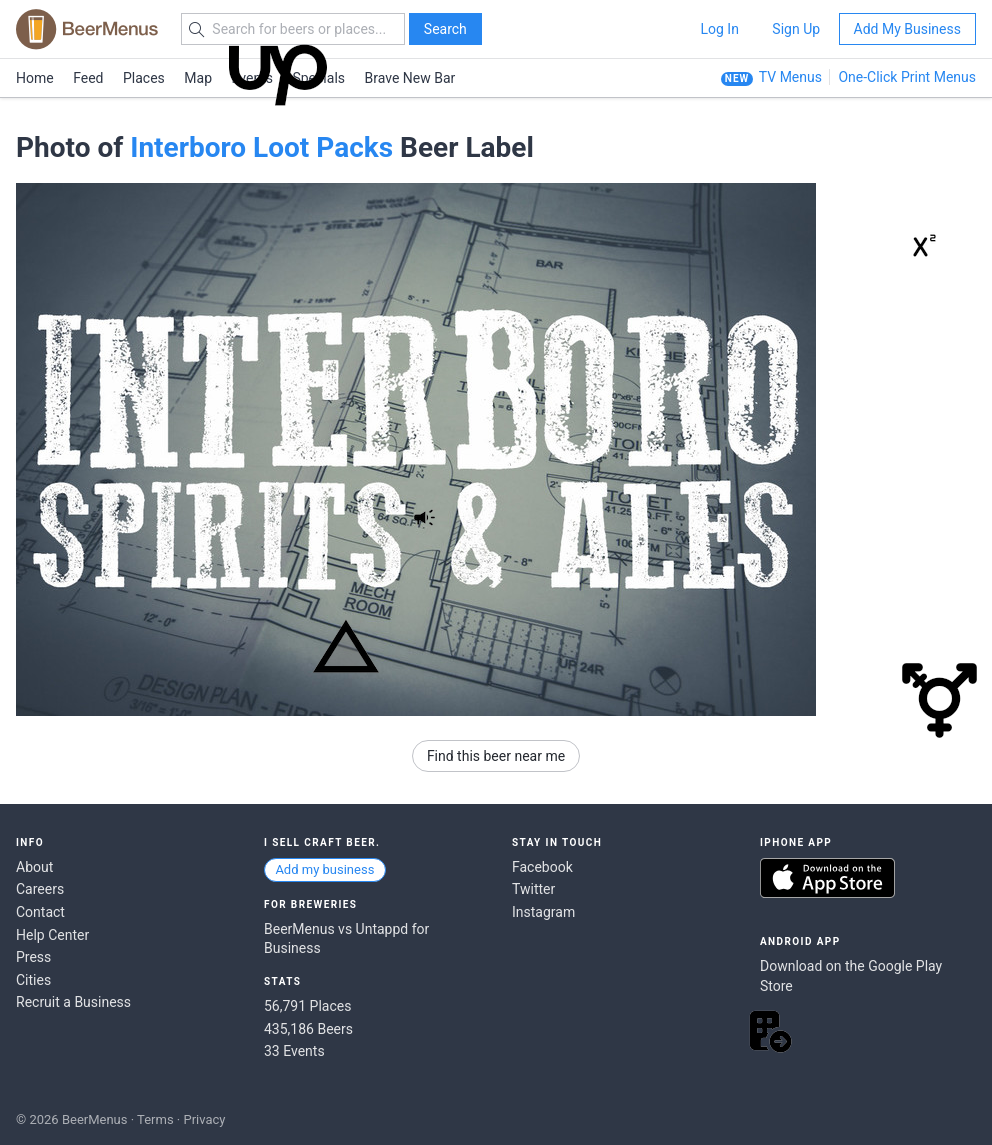  Describe the element at coordinates (920, 245) in the screenshot. I see `format selected text as superscript` at that location.